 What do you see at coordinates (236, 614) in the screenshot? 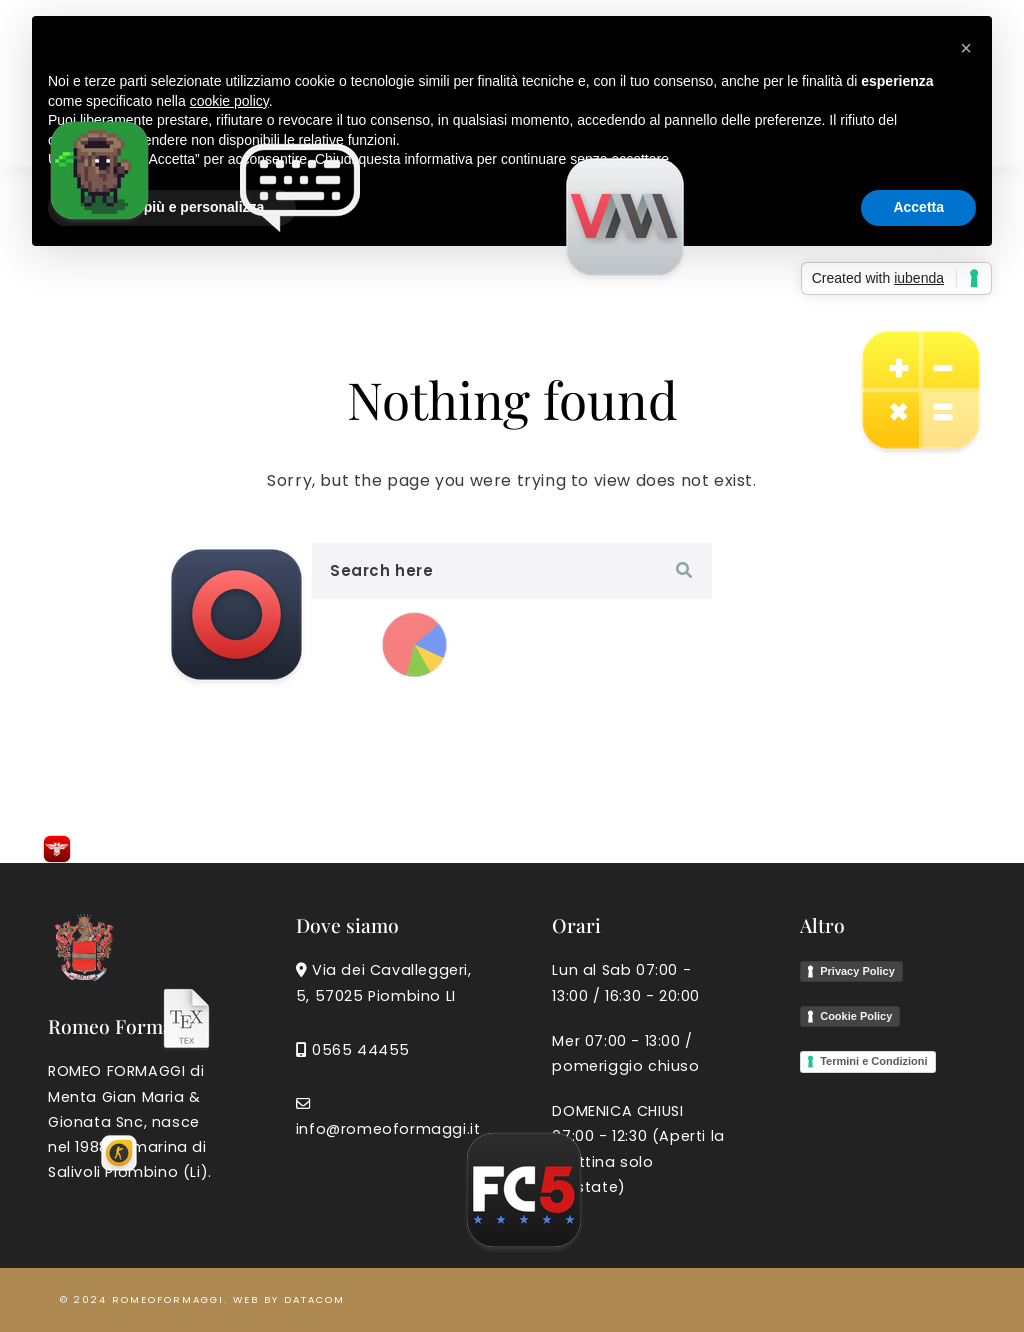
I see `open pomotroid pomodoro timer app` at bounding box center [236, 614].